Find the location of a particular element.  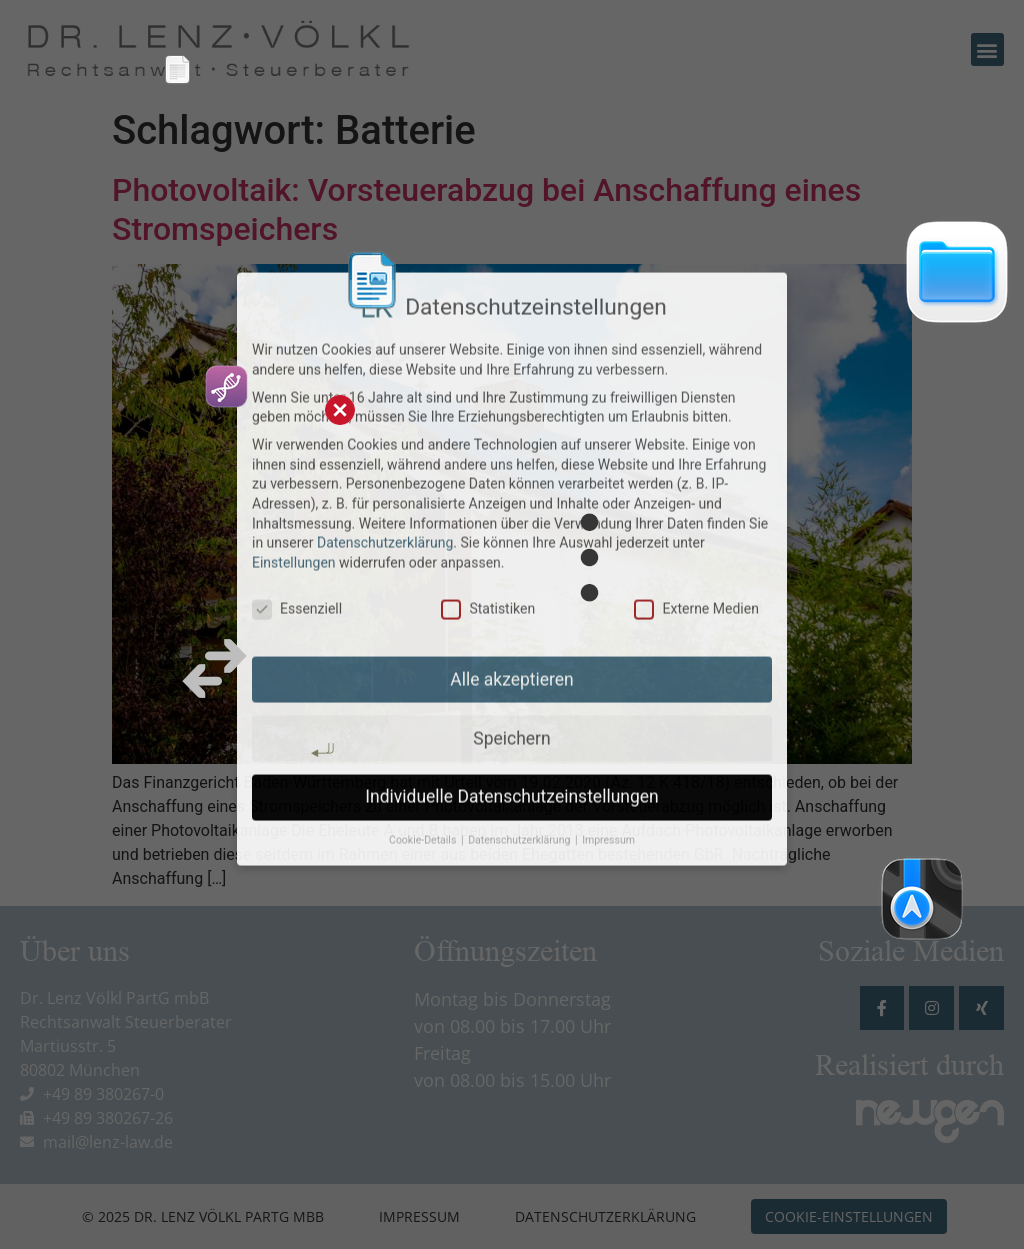

open apple maps is located at coordinates (922, 899).